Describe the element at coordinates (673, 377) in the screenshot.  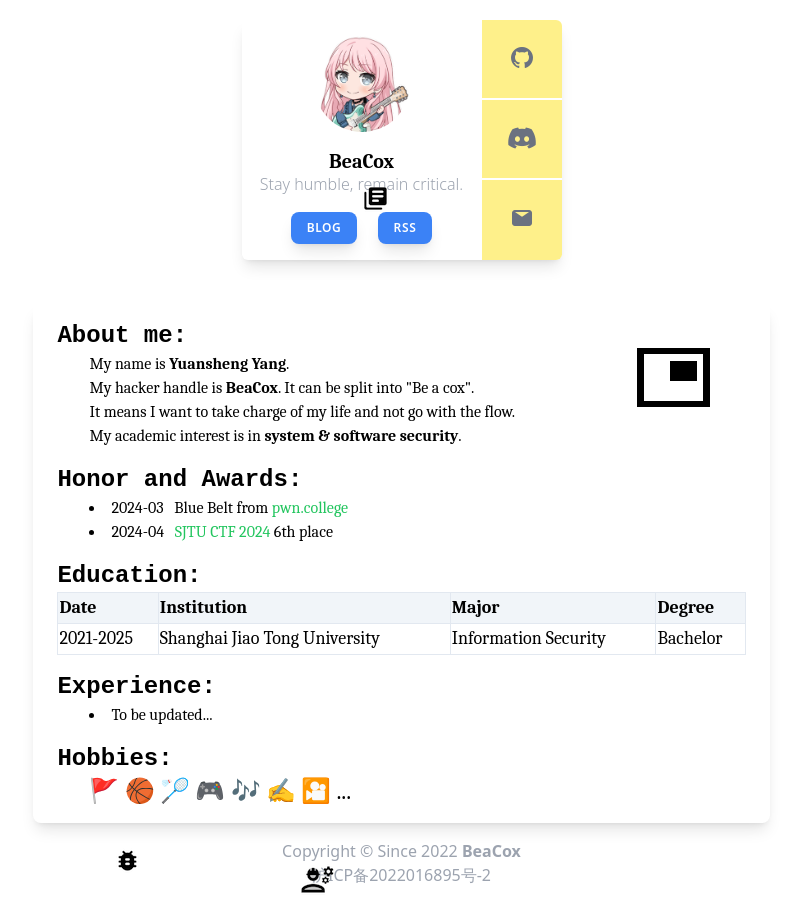
I see `enable picture-in-picture mode` at that location.